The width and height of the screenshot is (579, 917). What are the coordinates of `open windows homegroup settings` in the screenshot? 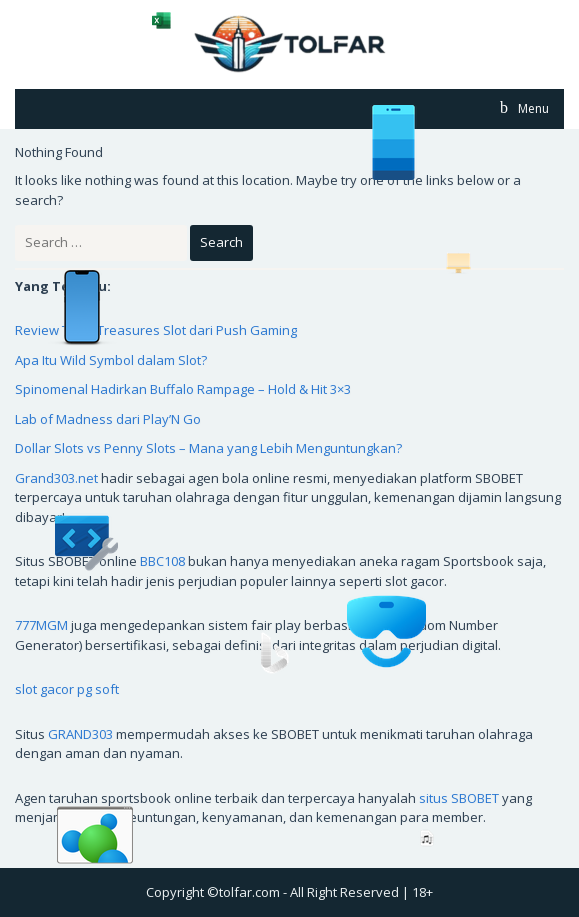 It's located at (95, 835).